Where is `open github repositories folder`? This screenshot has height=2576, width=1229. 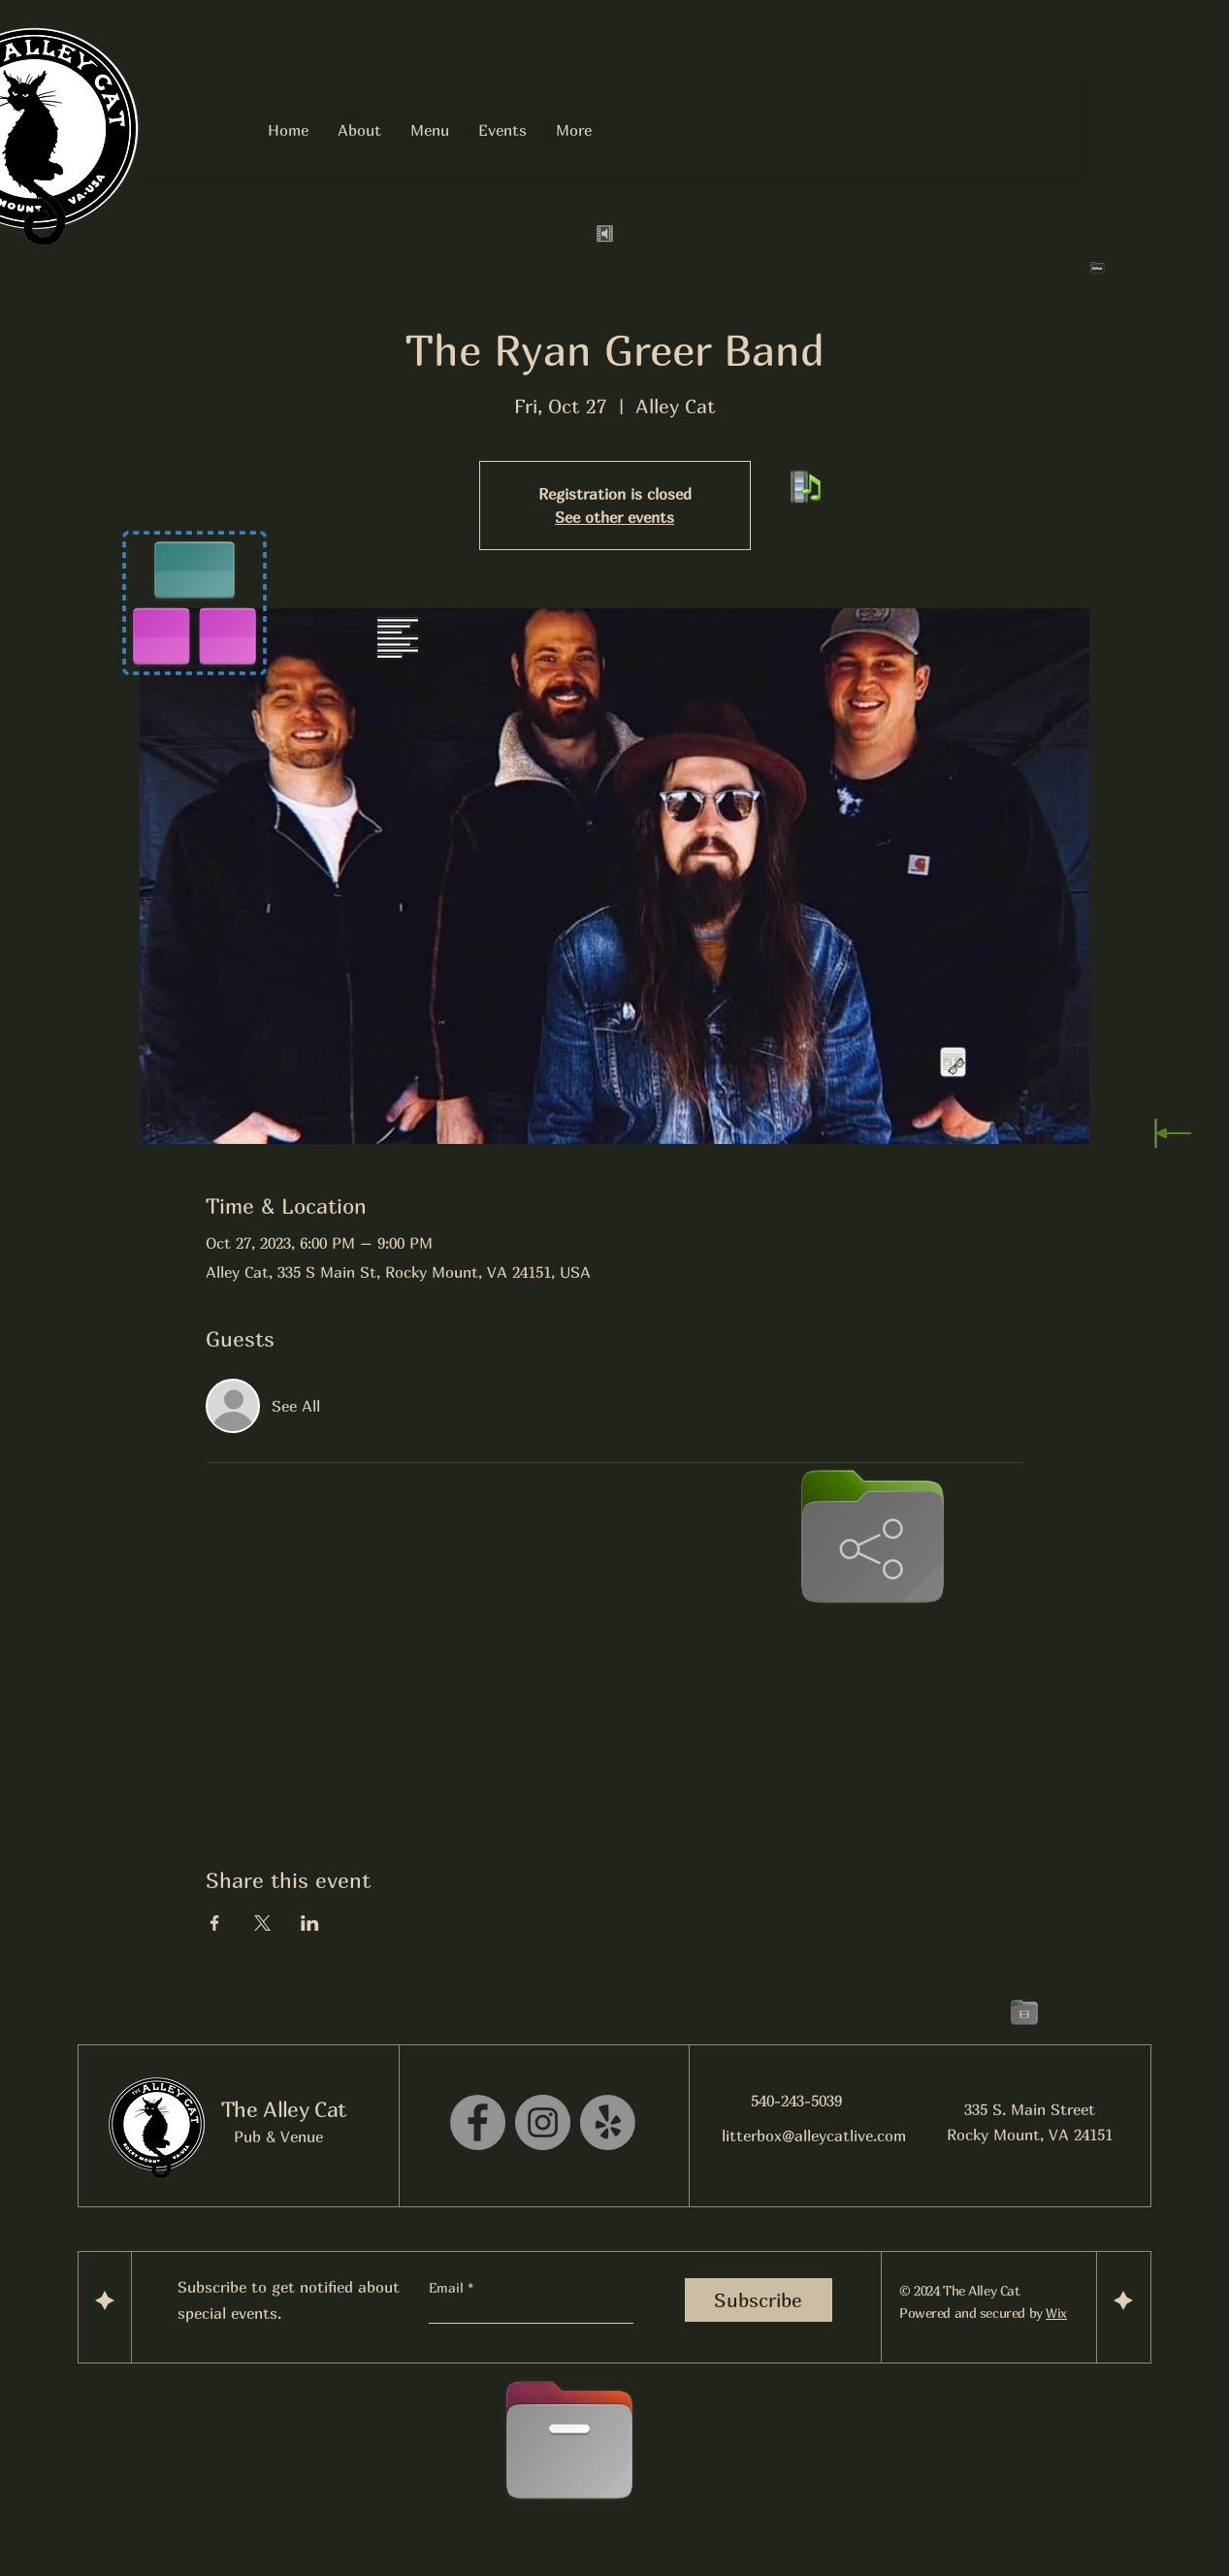 open github repositories folder is located at coordinates (1097, 268).